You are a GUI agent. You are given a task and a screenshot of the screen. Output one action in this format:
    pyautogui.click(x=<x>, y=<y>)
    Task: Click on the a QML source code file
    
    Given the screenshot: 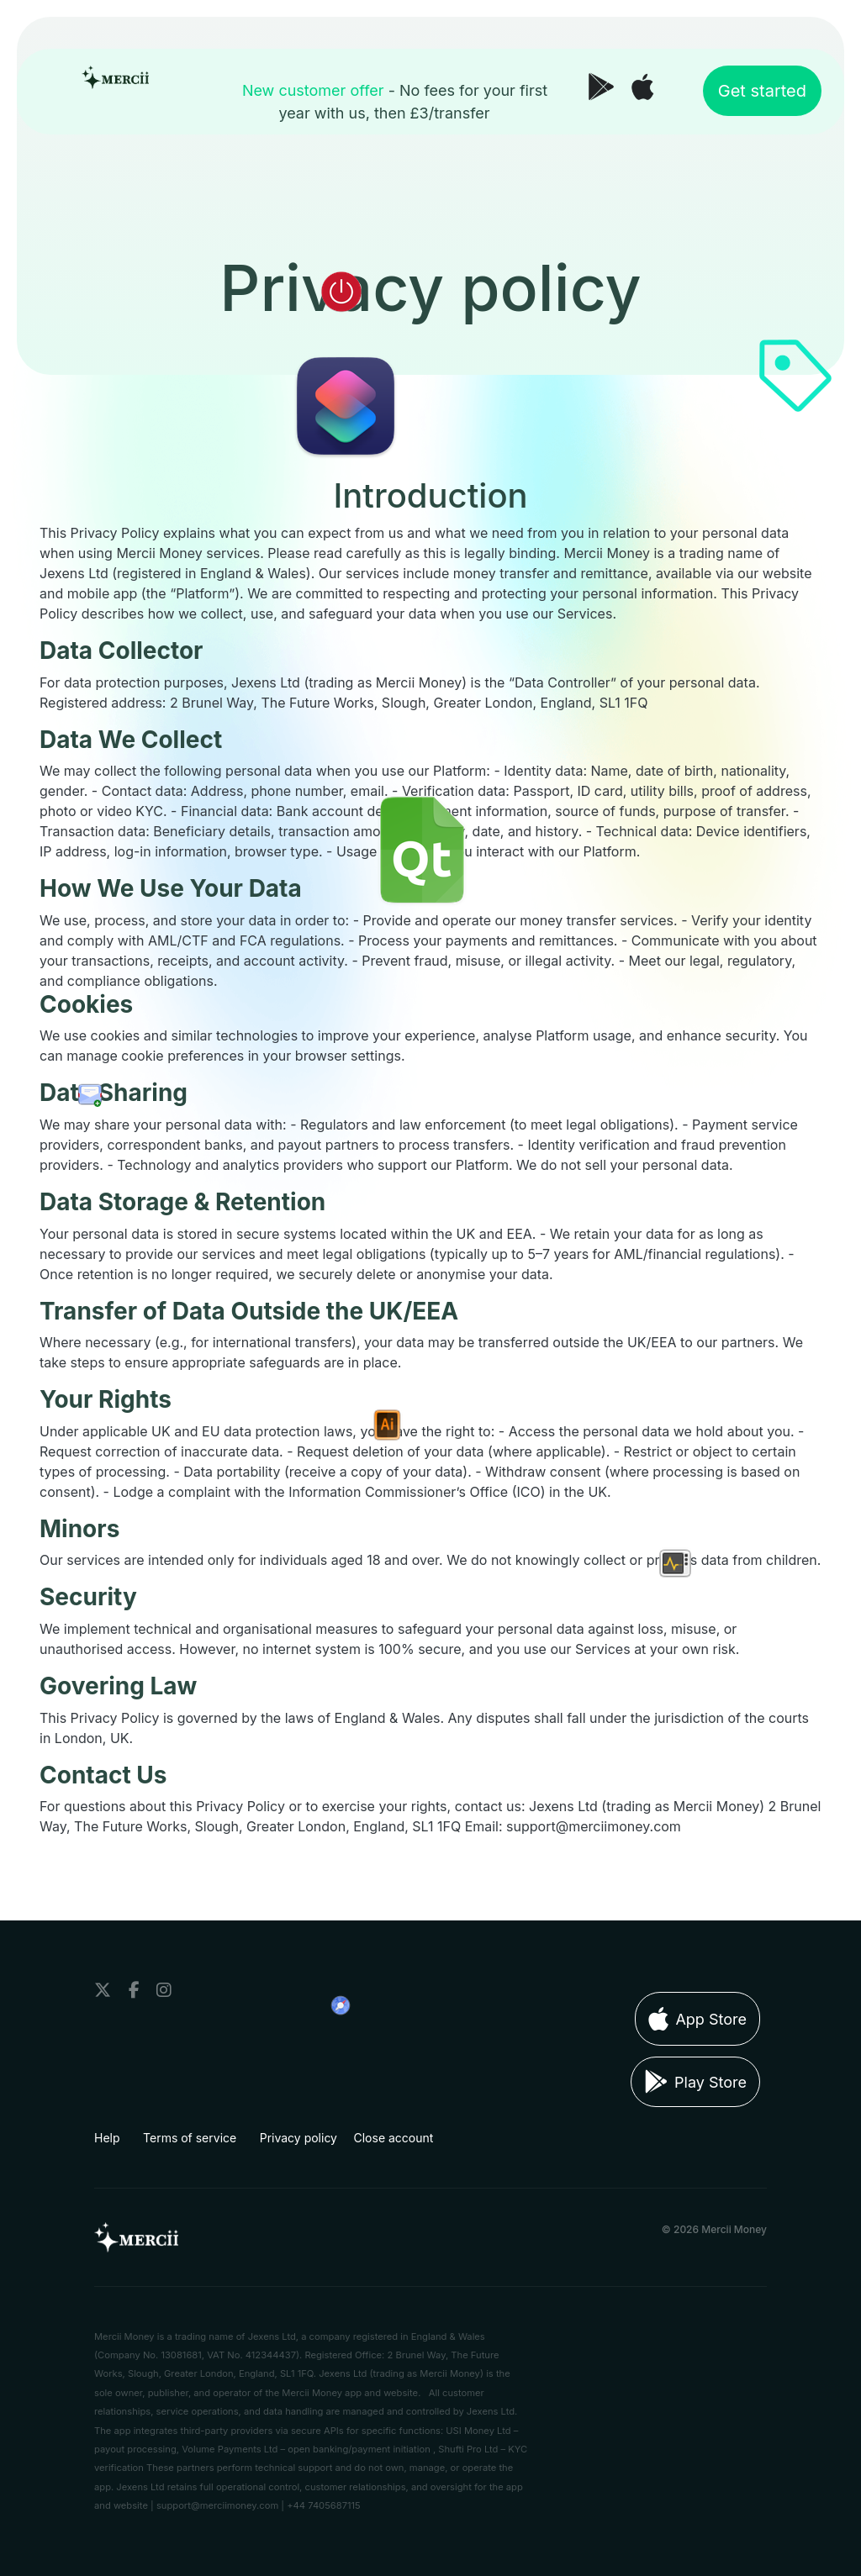 What is the action you would take?
    pyautogui.click(x=422, y=850)
    